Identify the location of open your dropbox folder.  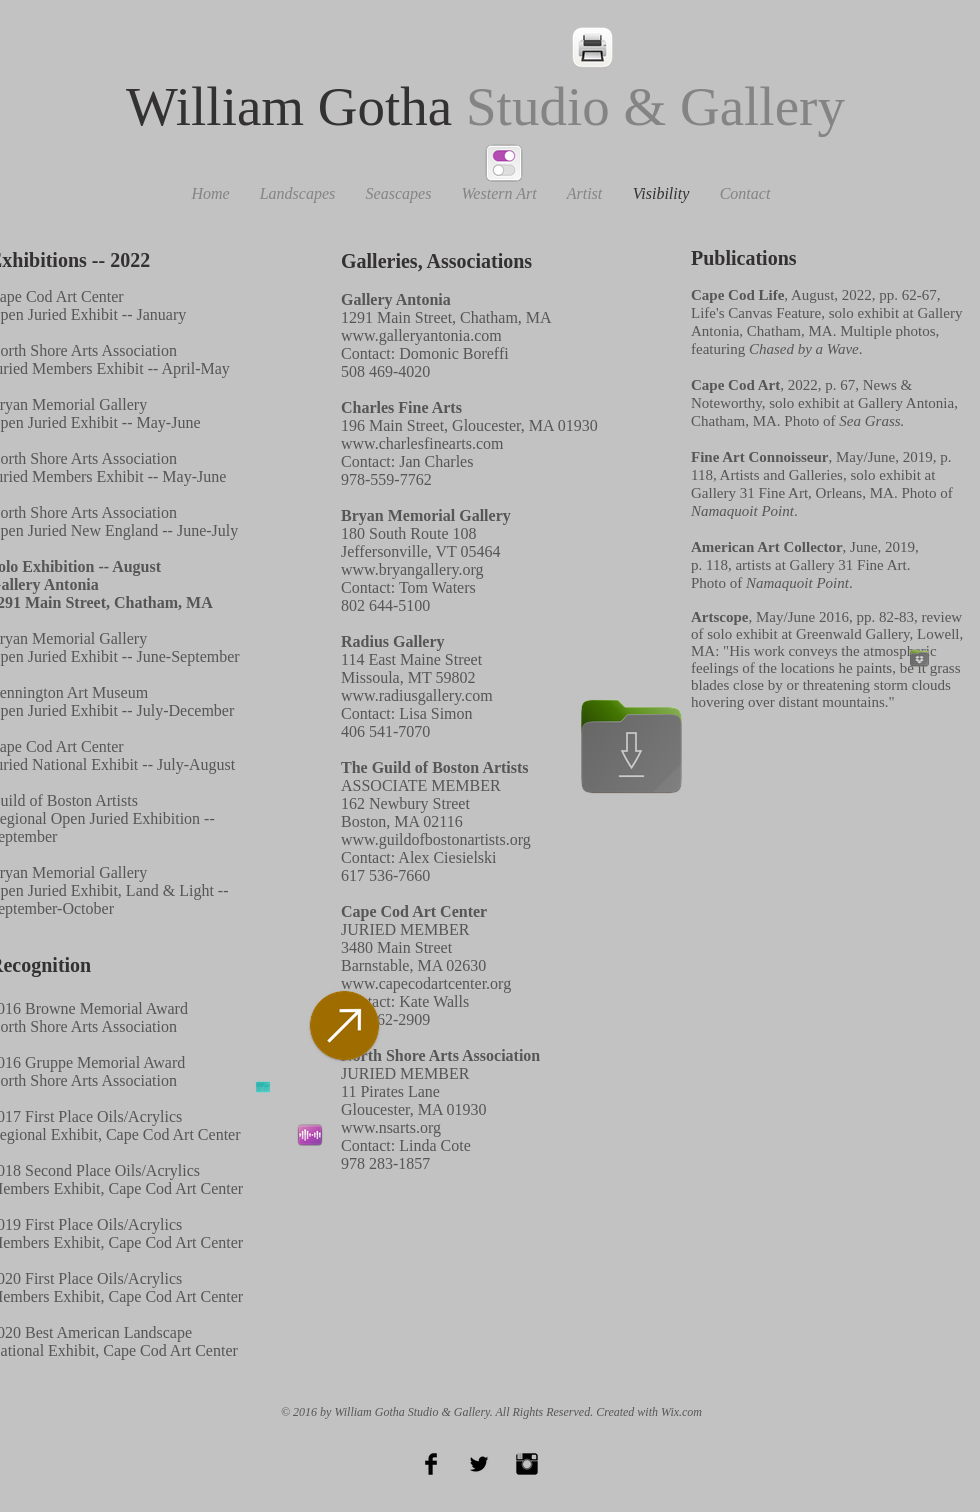
(919, 657).